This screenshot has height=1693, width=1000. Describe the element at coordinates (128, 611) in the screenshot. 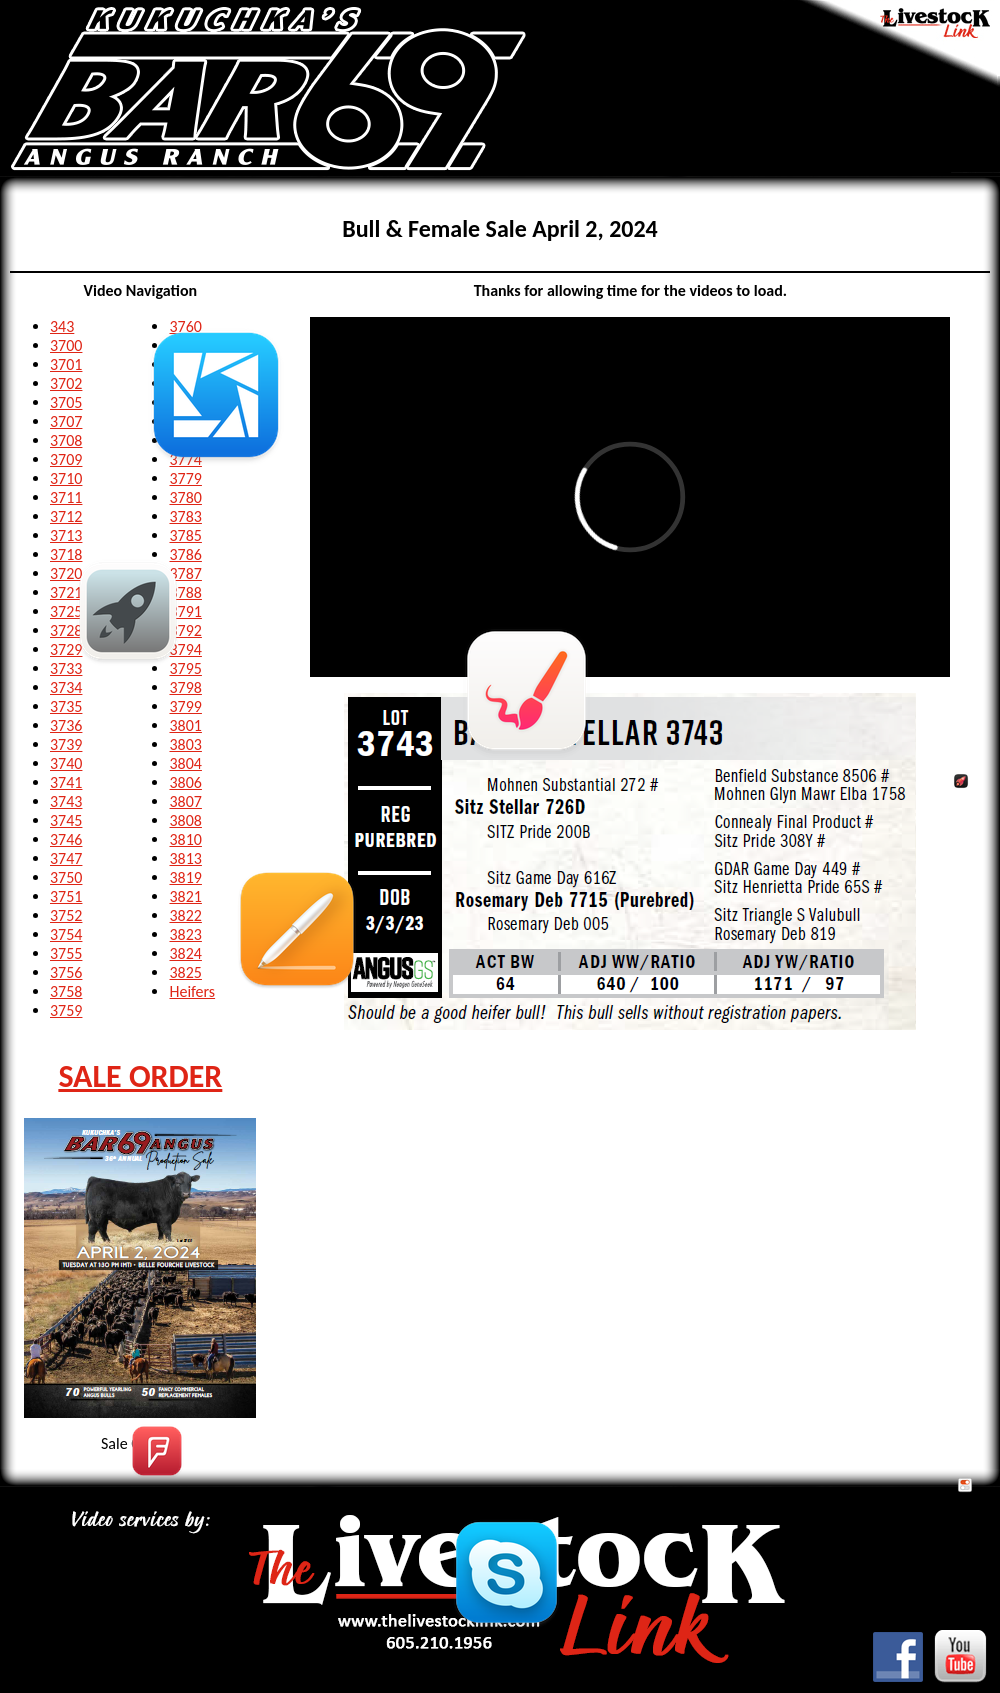

I see `open the app launcher` at that location.